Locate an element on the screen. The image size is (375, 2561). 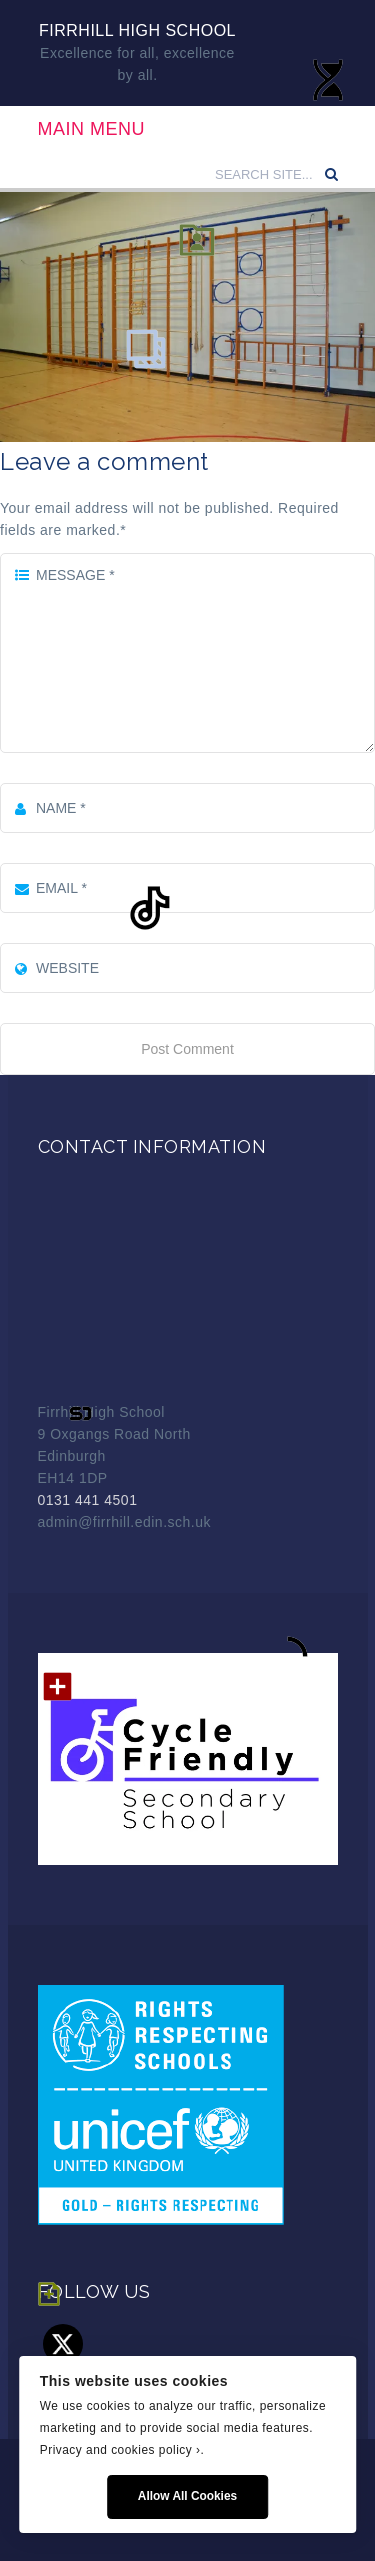
access user profile documents is located at coordinates (197, 240).